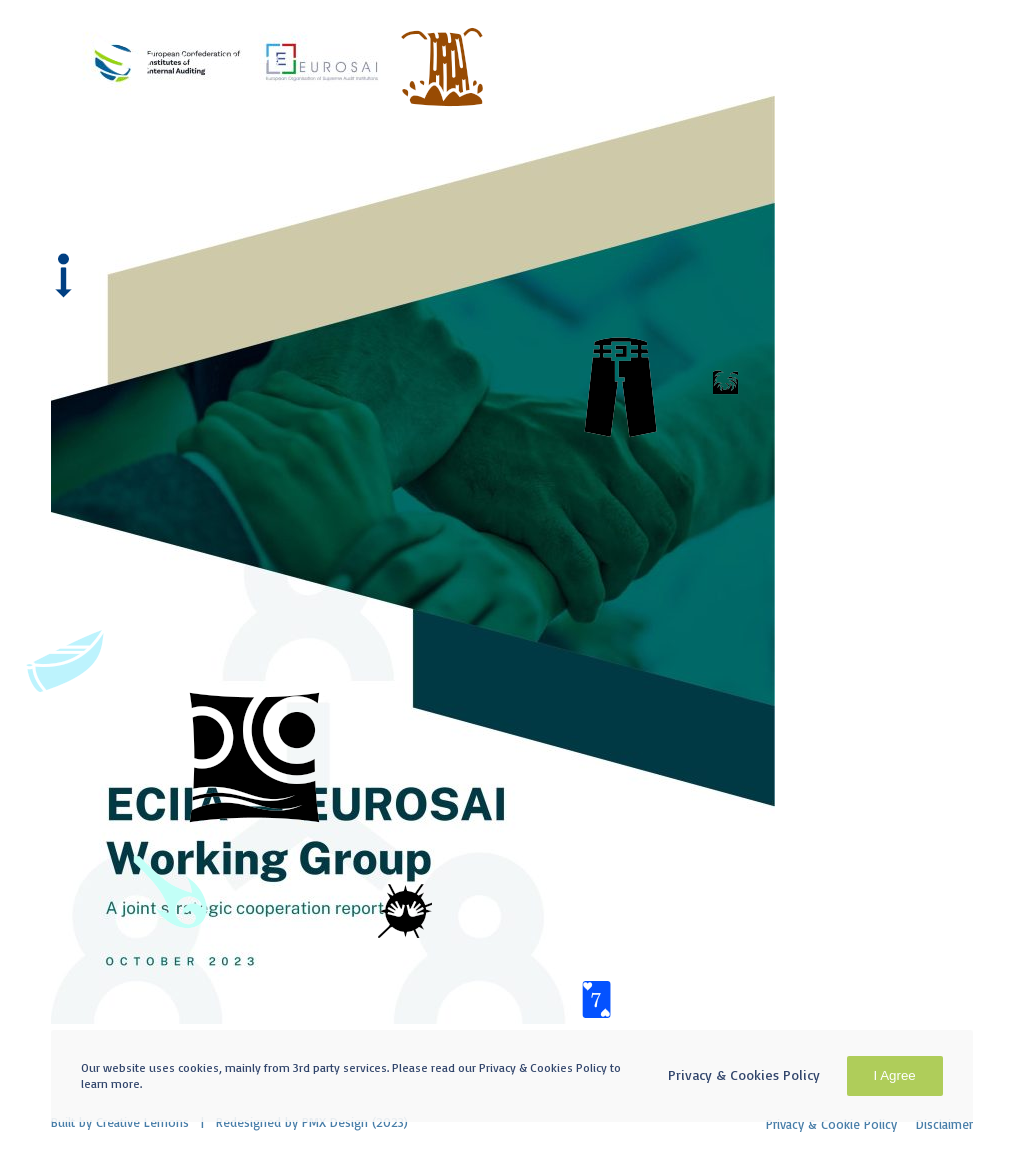 The height and width of the screenshot is (1169, 1024). I want to click on indicates a falling or dropping action in gameplay, so click(63, 275).